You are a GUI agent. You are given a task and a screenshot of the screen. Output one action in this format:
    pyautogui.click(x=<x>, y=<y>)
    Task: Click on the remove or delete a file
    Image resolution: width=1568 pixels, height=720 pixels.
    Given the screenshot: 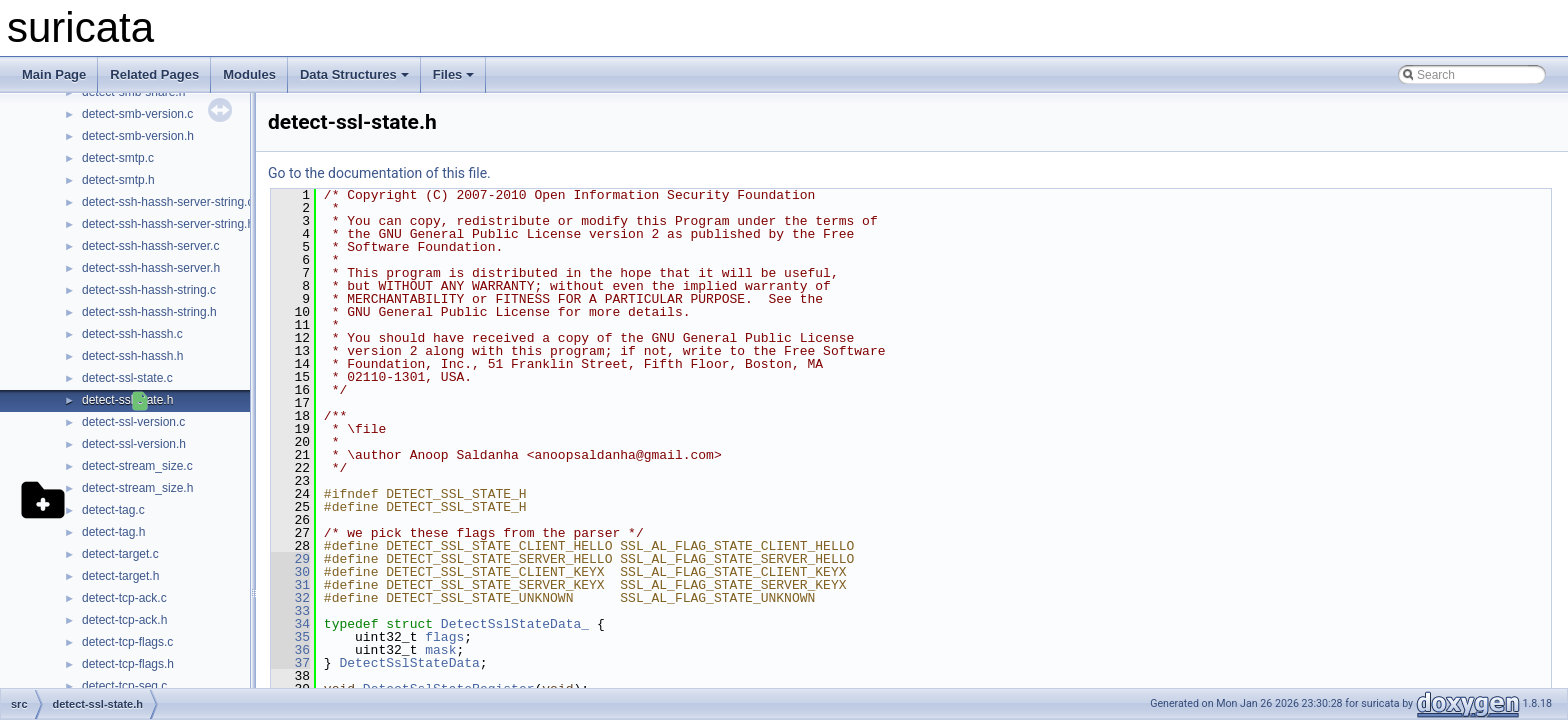 What is the action you would take?
    pyautogui.click(x=140, y=401)
    